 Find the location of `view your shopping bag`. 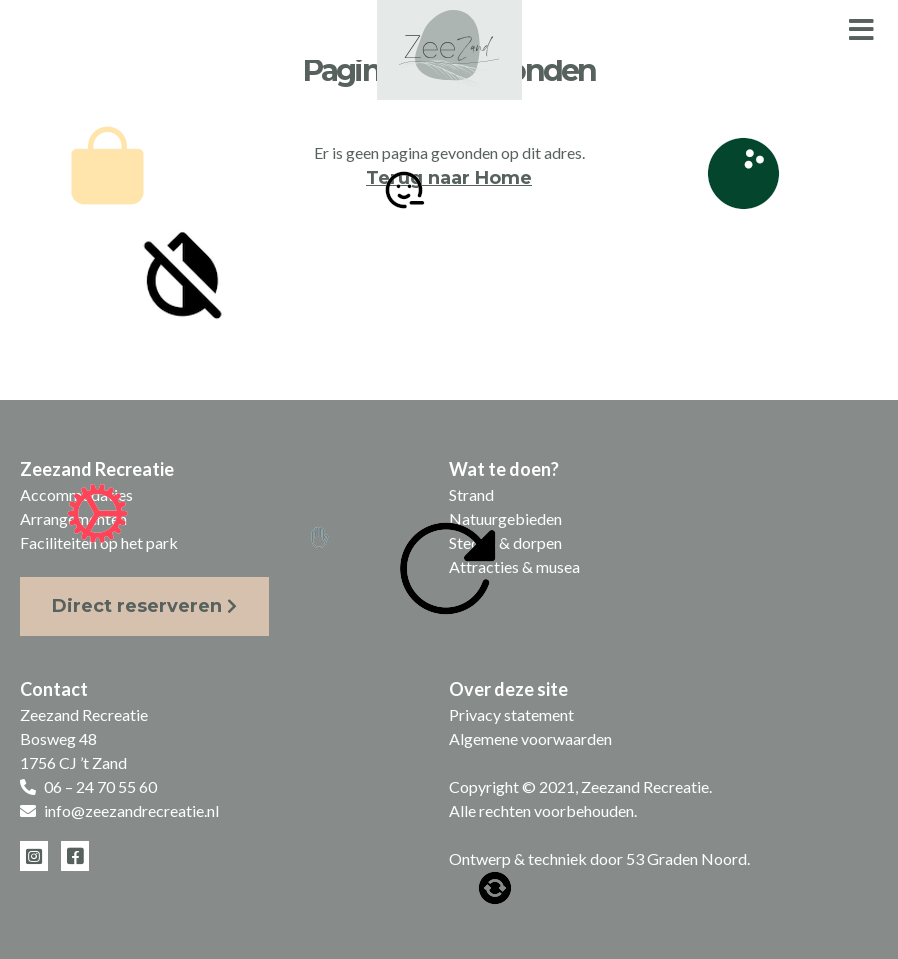

view your shopping bag is located at coordinates (107, 165).